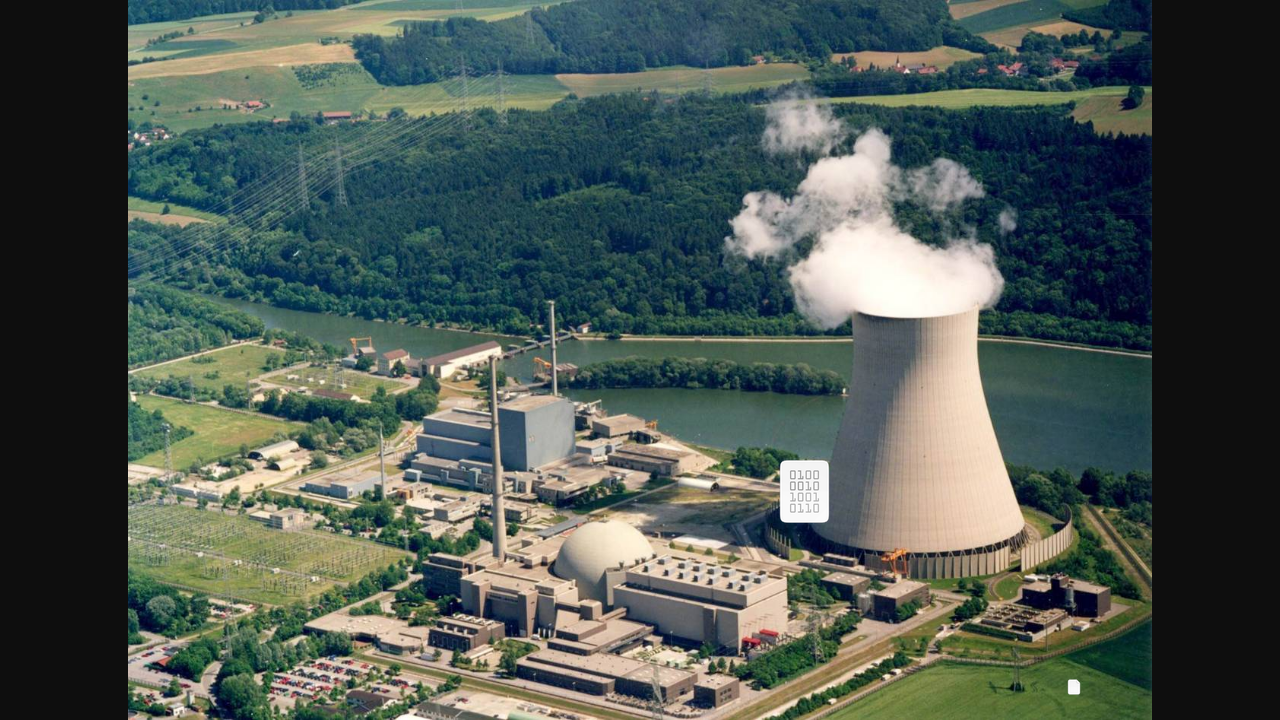 The height and width of the screenshot is (720, 1280). What do you see at coordinates (1074, 687) in the screenshot?
I see `an empty or blank file with no content` at bounding box center [1074, 687].